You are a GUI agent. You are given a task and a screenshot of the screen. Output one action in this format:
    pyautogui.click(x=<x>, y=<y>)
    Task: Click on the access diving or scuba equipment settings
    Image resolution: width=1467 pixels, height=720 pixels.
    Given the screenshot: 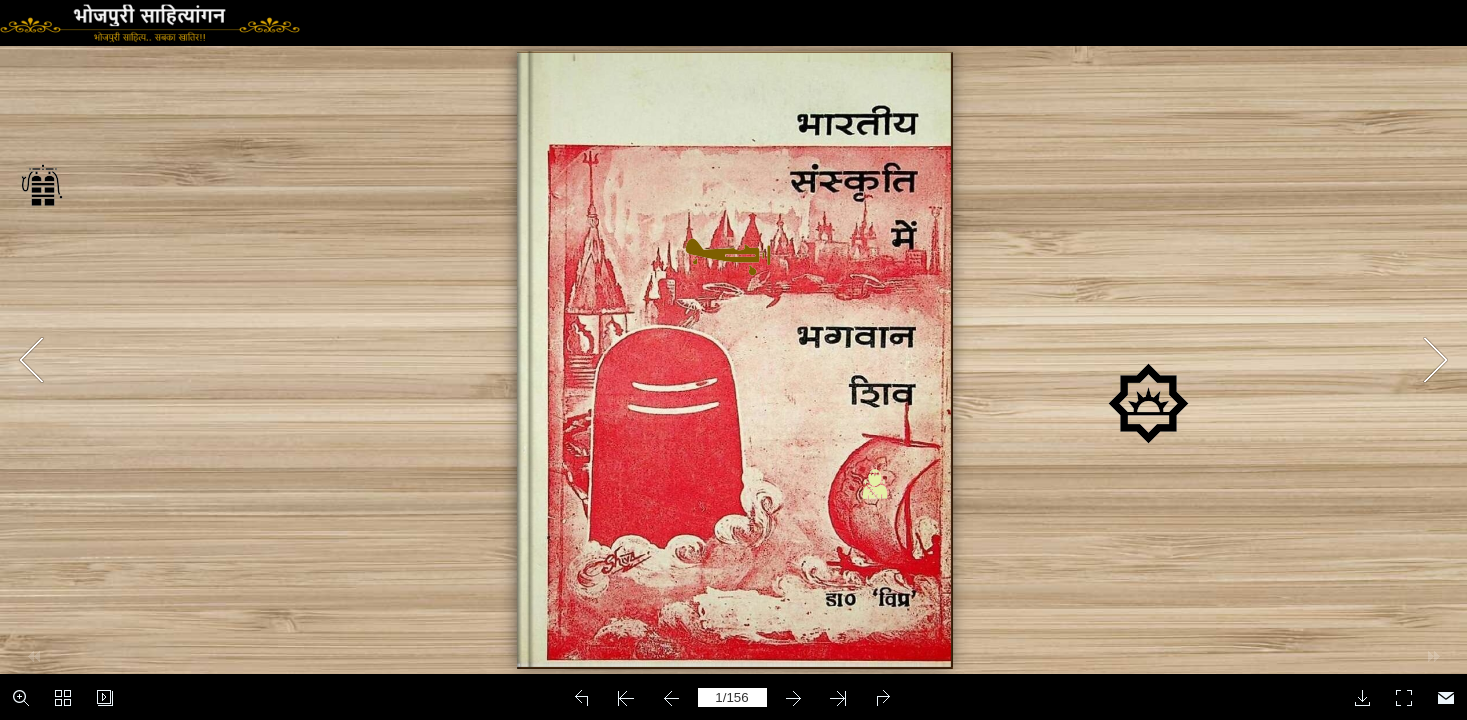 What is the action you would take?
    pyautogui.click(x=43, y=185)
    